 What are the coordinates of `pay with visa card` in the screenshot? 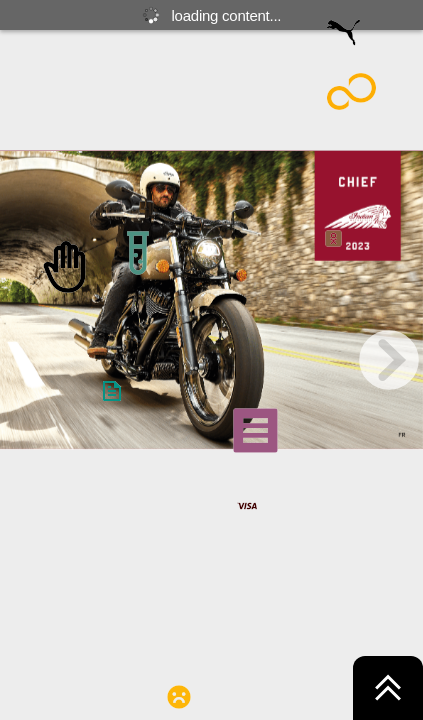 It's located at (247, 506).